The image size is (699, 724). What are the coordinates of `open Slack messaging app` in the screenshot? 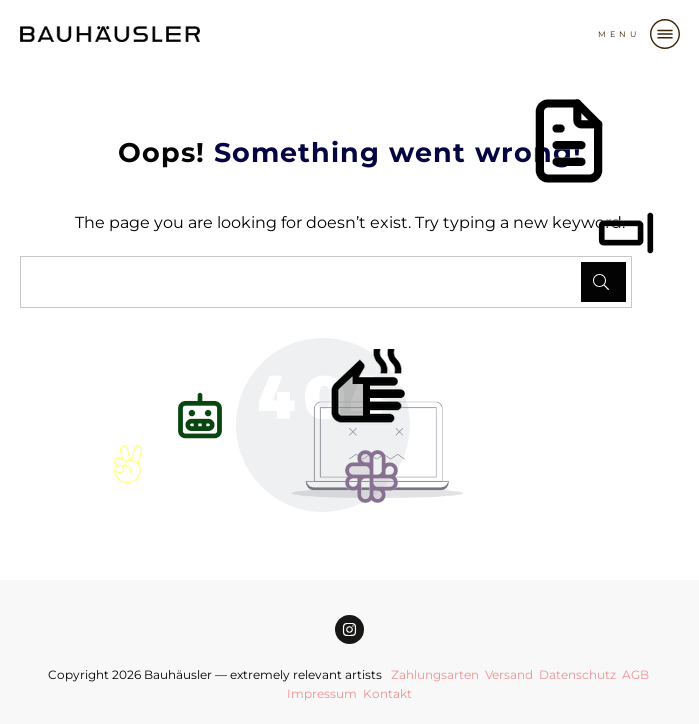 It's located at (371, 476).